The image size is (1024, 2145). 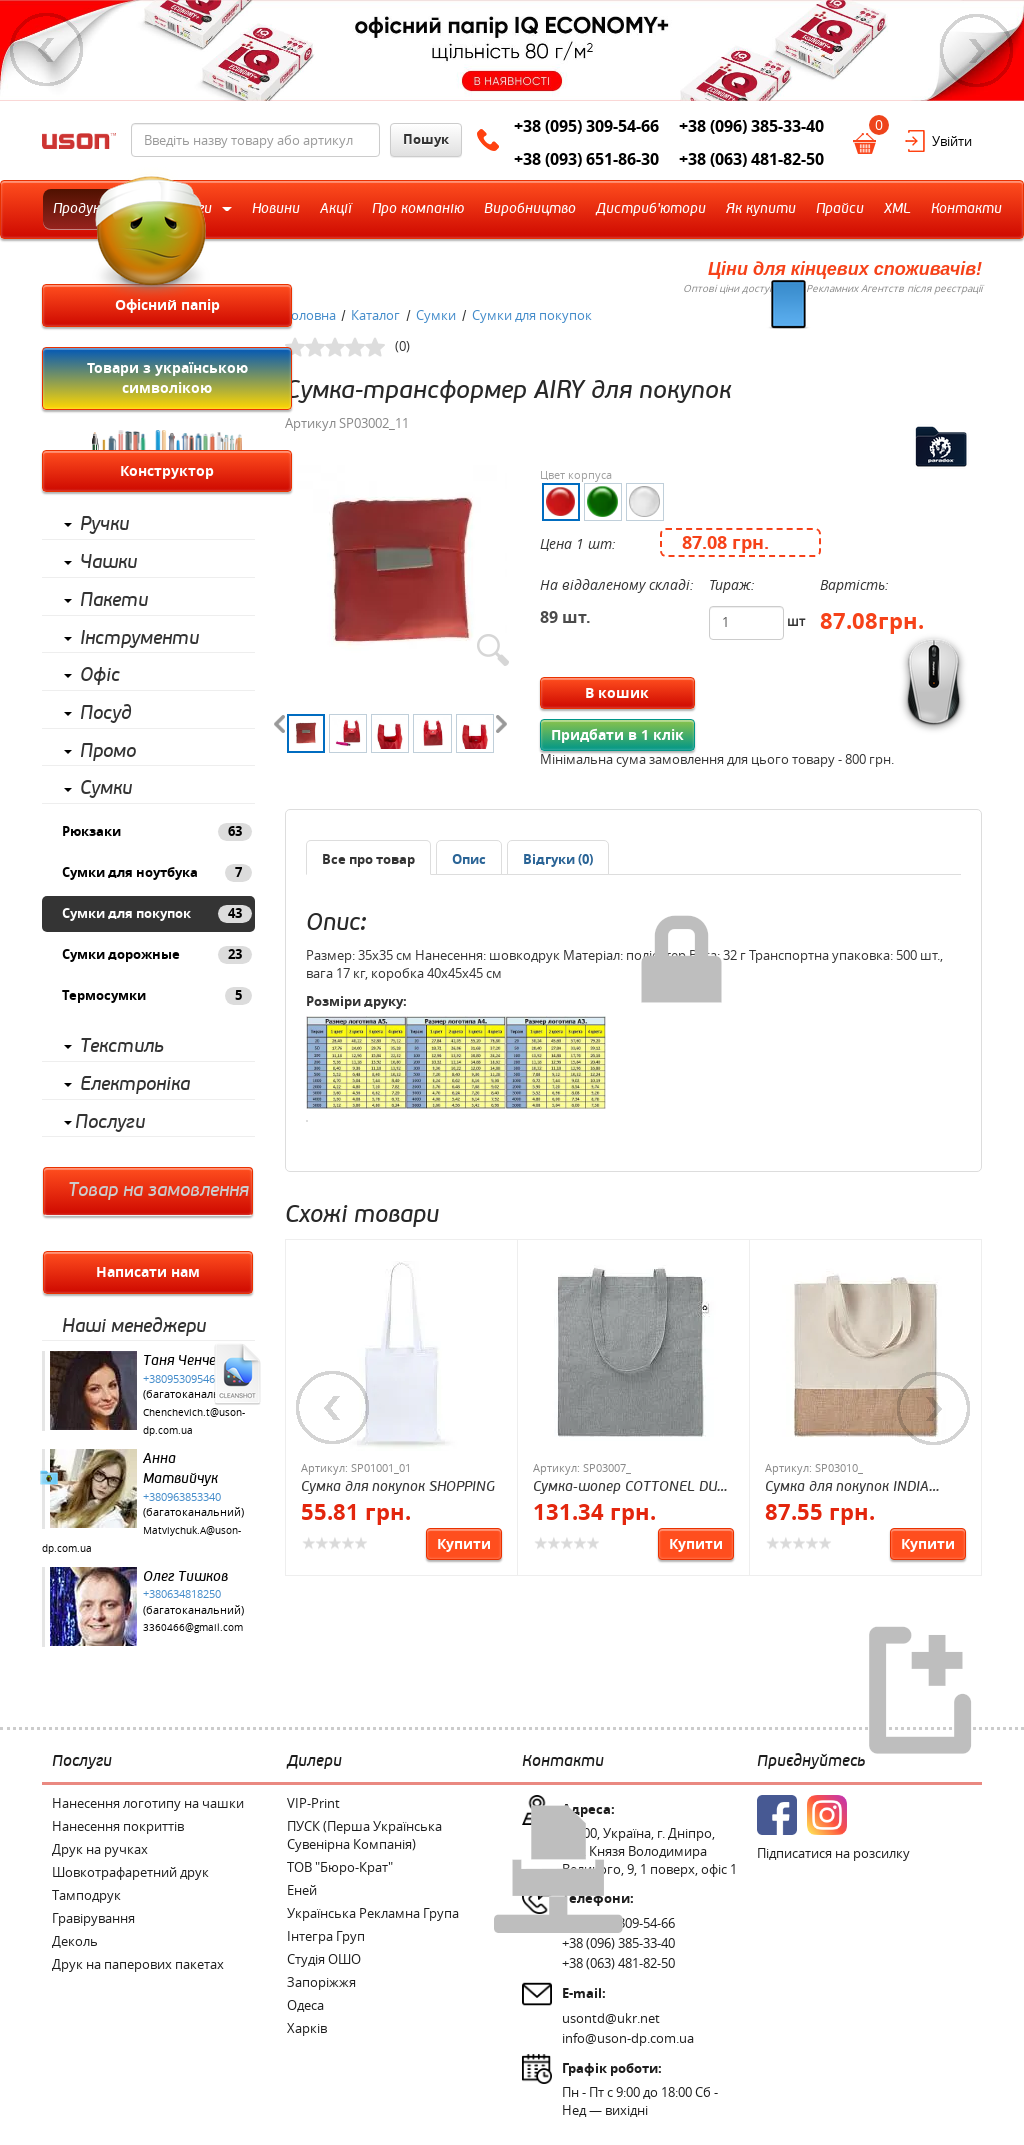 What do you see at coordinates (152, 236) in the screenshot?
I see `indicates user is feeling unwell or sick` at bounding box center [152, 236].